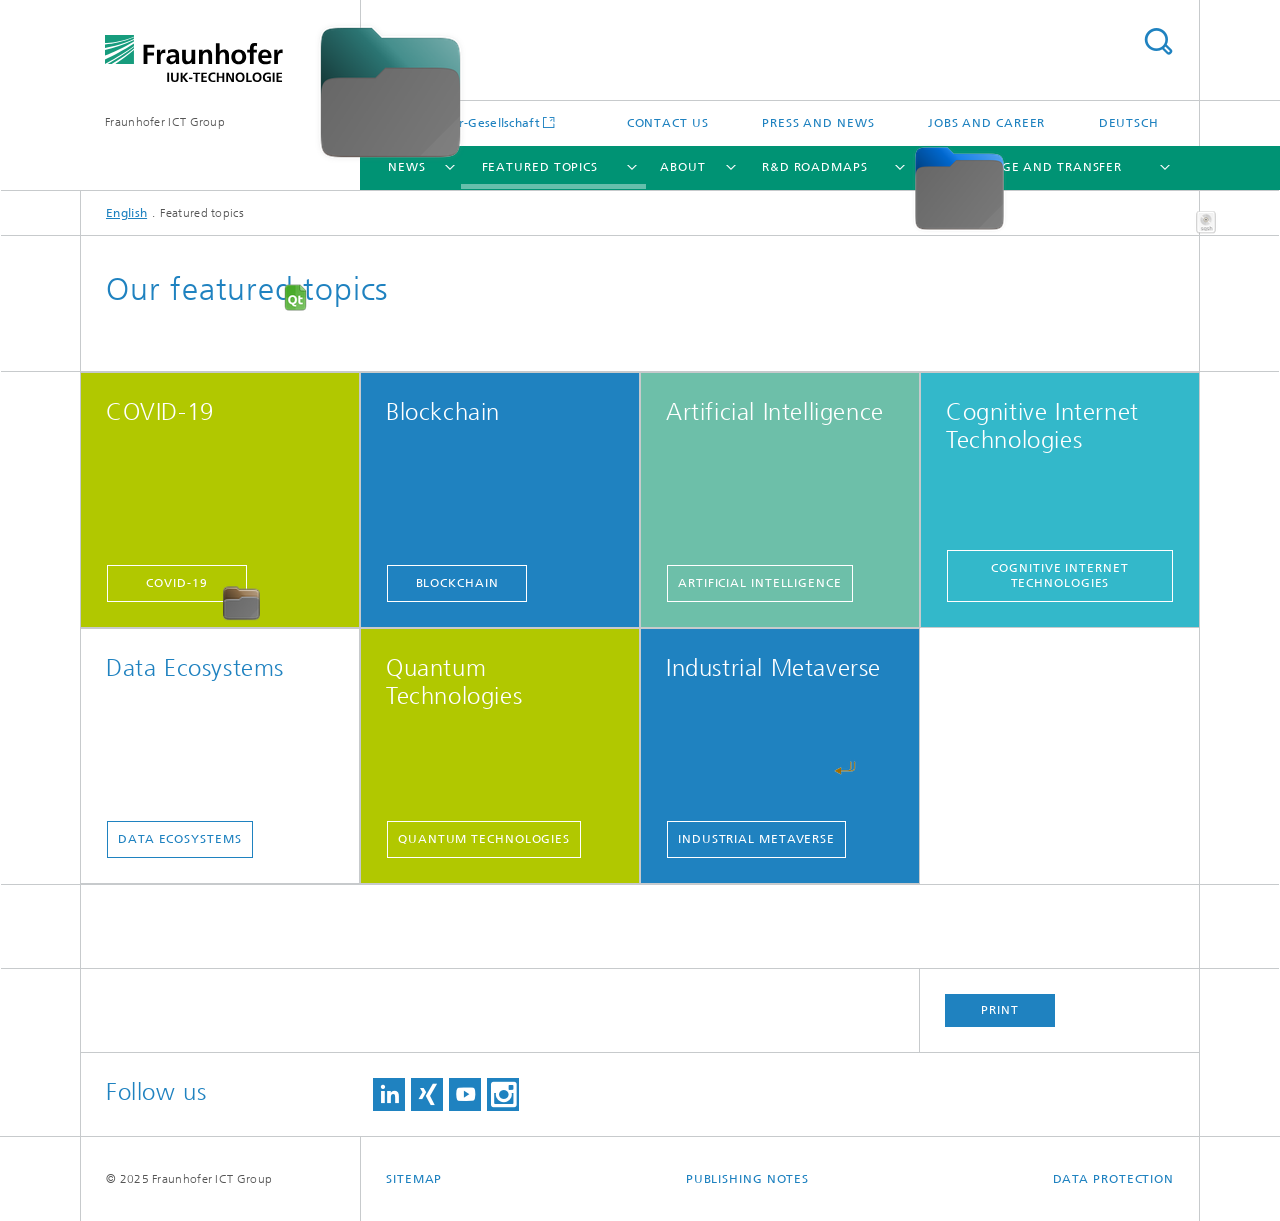 Image resolution: width=1280 pixels, height=1221 pixels. Describe the element at coordinates (844, 766) in the screenshot. I see `reply to all recipients of an email` at that location.